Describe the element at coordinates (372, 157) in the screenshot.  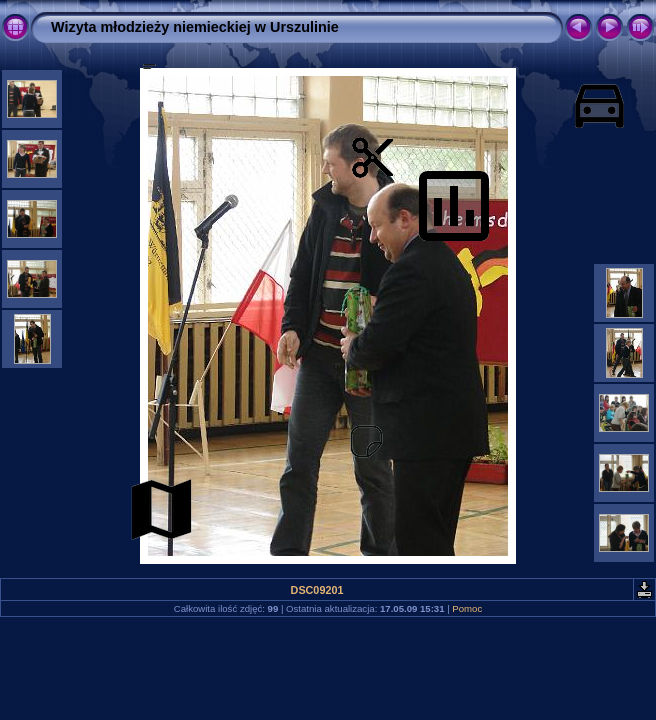
I see `cut selected content to clipboard` at that location.